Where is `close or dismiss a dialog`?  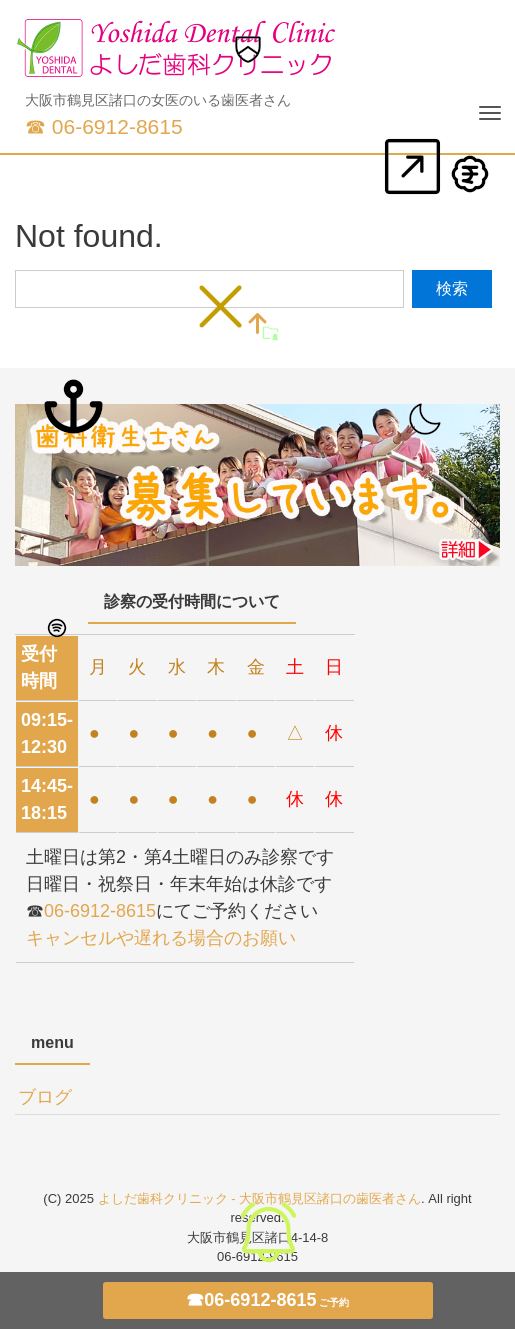 close or dismiss a dialog is located at coordinates (220, 306).